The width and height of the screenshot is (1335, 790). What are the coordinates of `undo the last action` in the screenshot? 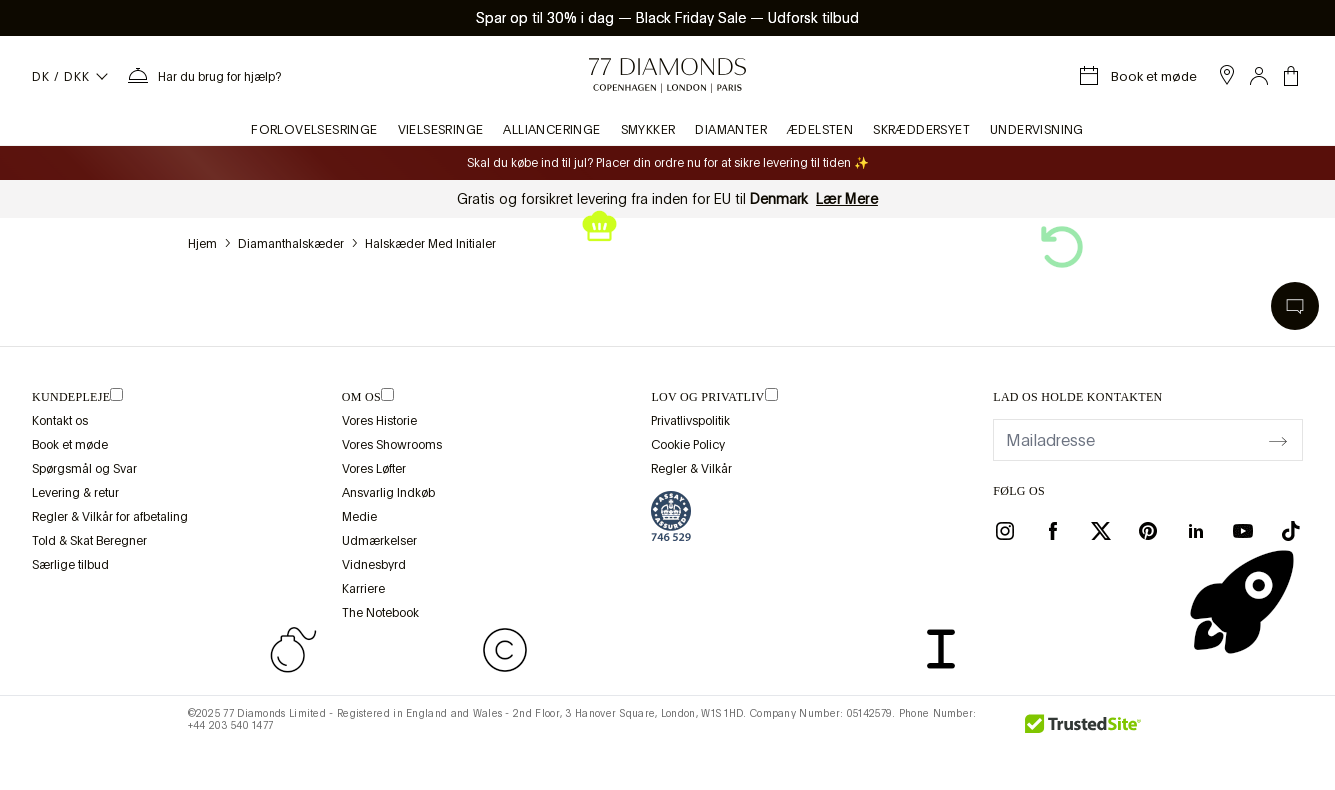 It's located at (1062, 247).